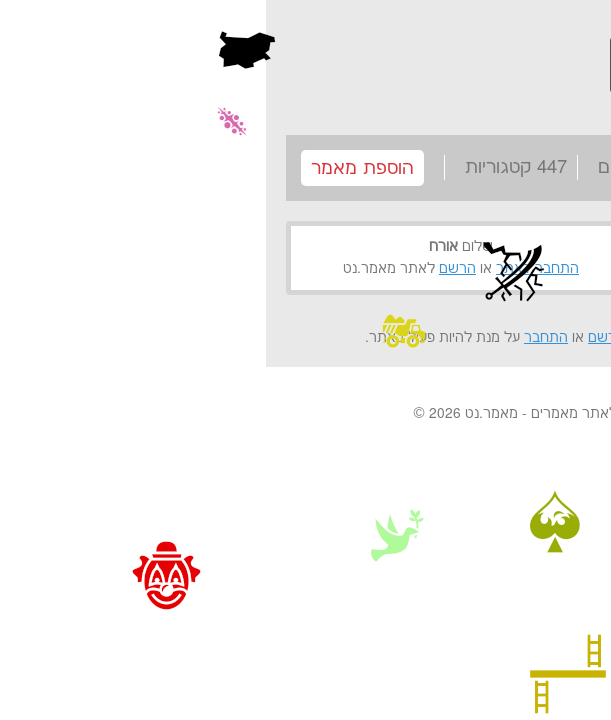 This screenshot has height=720, width=611. What do you see at coordinates (247, 50) in the screenshot?
I see `select bulgaria as your country or region` at bounding box center [247, 50].